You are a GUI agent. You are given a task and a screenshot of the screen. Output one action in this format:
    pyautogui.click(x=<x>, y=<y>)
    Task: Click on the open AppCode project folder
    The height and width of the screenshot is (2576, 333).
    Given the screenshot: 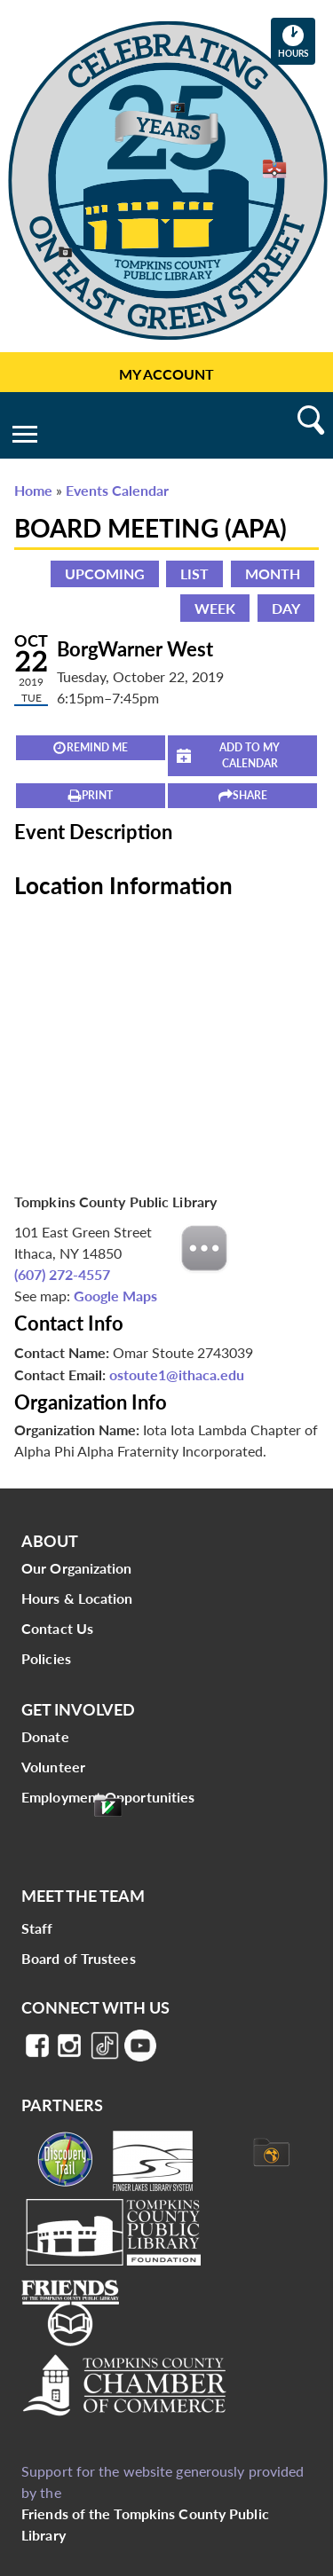 What is the action you would take?
    pyautogui.click(x=178, y=107)
    